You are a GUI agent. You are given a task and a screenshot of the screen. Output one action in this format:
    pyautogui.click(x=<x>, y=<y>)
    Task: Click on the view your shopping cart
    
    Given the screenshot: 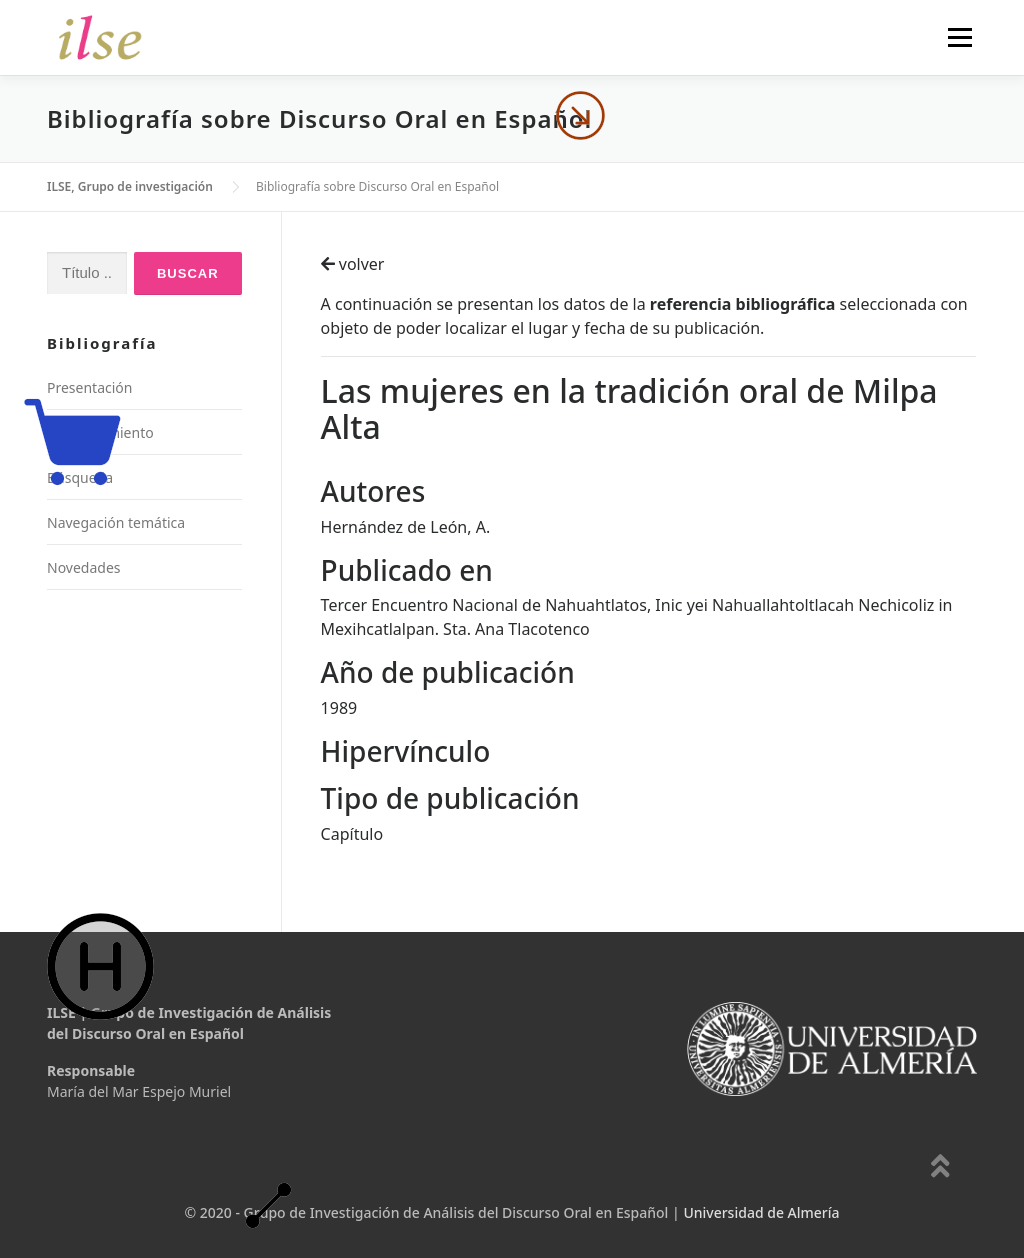 What is the action you would take?
    pyautogui.click(x=74, y=442)
    